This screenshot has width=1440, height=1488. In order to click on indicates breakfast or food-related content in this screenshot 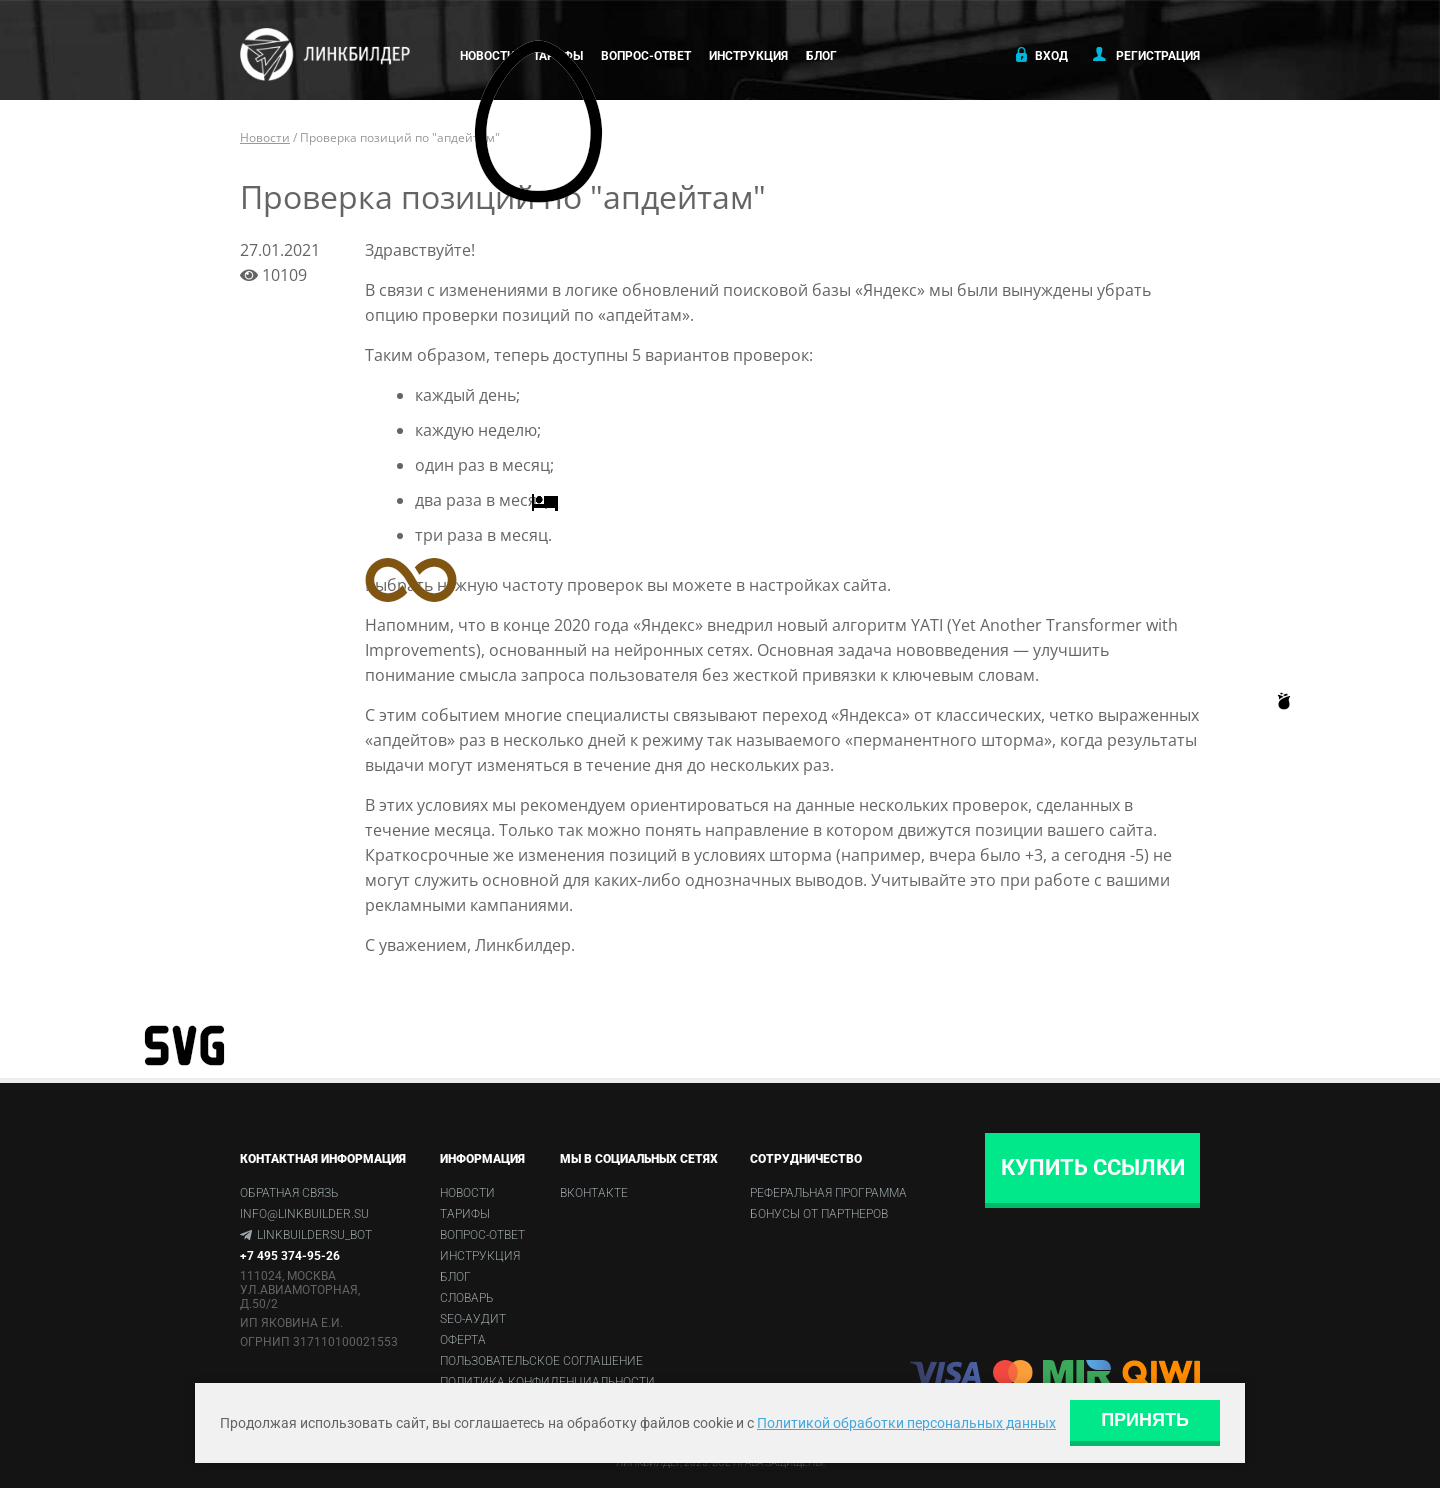, I will do `click(538, 121)`.